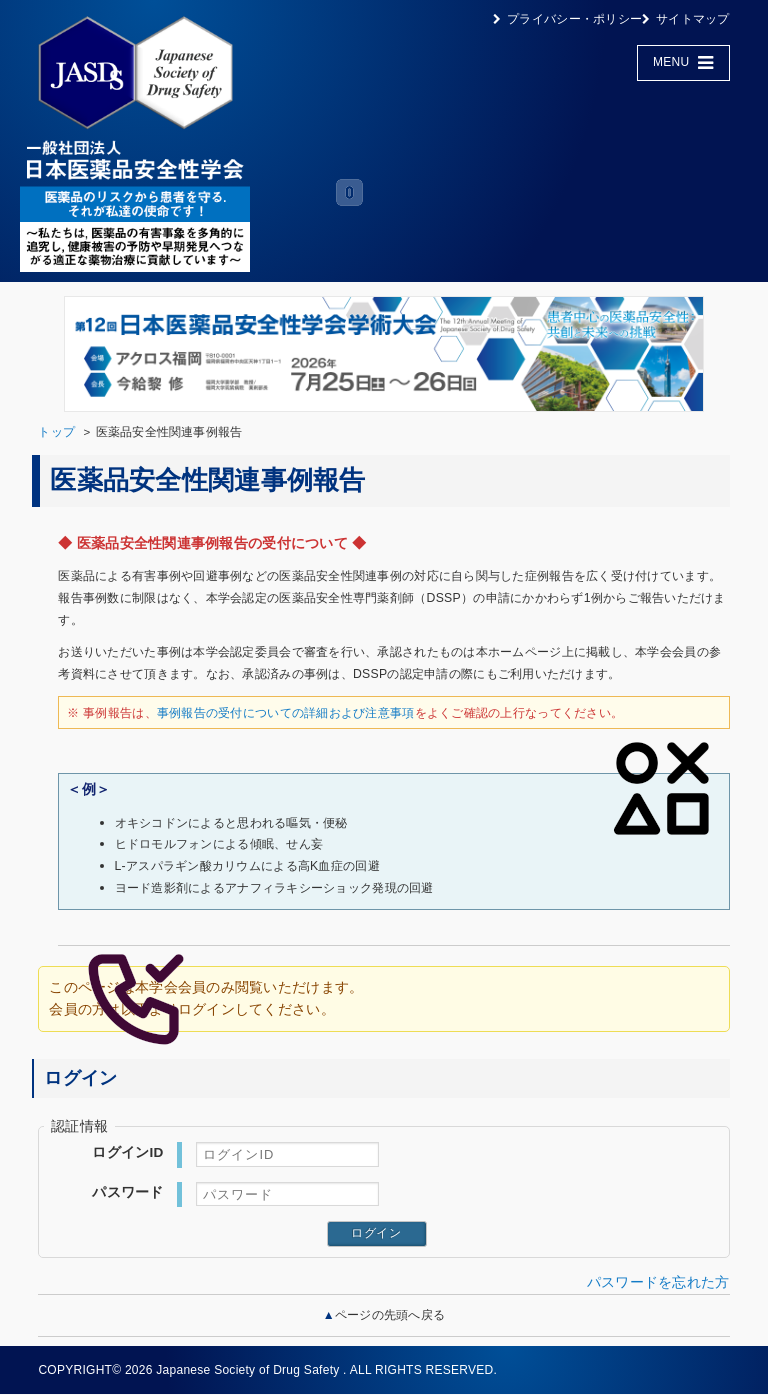 Image resolution: width=768 pixels, height=1395 pixels. What do you see at coordinates (136, 997) in the screenshot?
I see `call completed successfully` at bounding box center [136, 997].